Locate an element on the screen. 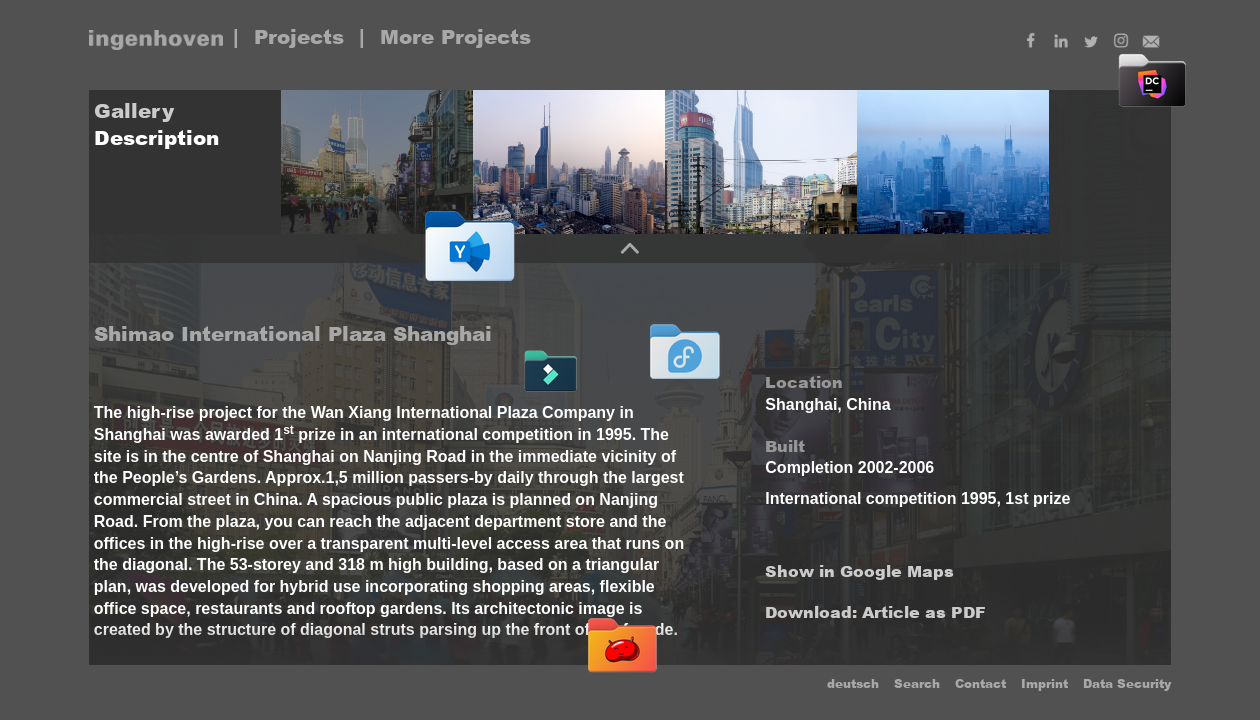 This screenshot has height=720, width=1260. open android jelly bean system folder is located at coordinates (622, 647).